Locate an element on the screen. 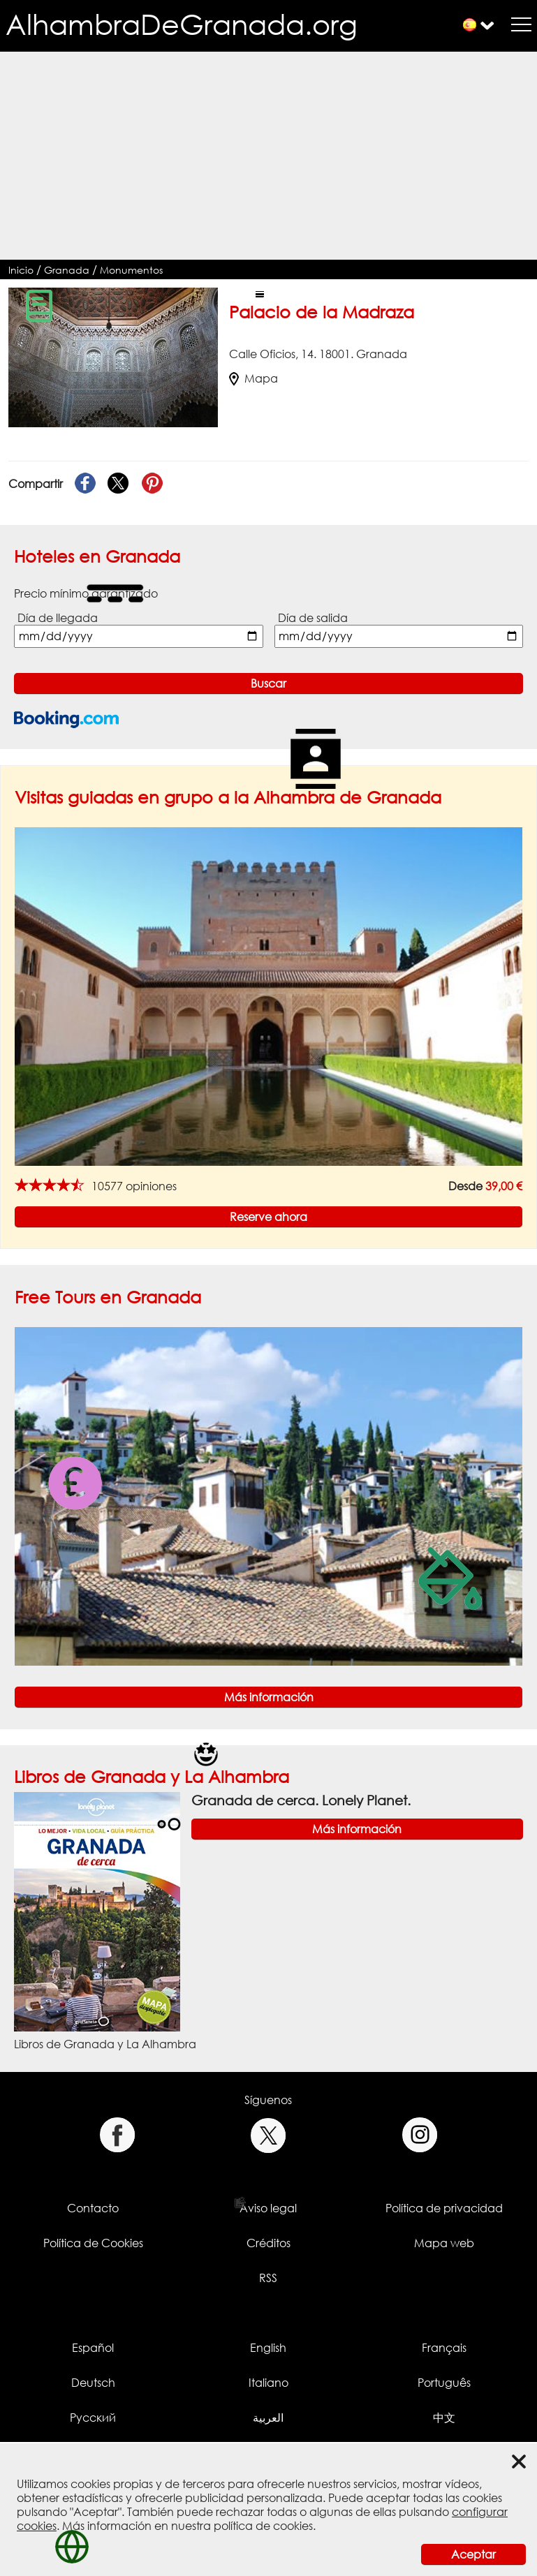  indicates weak HDR signal or low dynamic range is located at coordinates (169, 1824).